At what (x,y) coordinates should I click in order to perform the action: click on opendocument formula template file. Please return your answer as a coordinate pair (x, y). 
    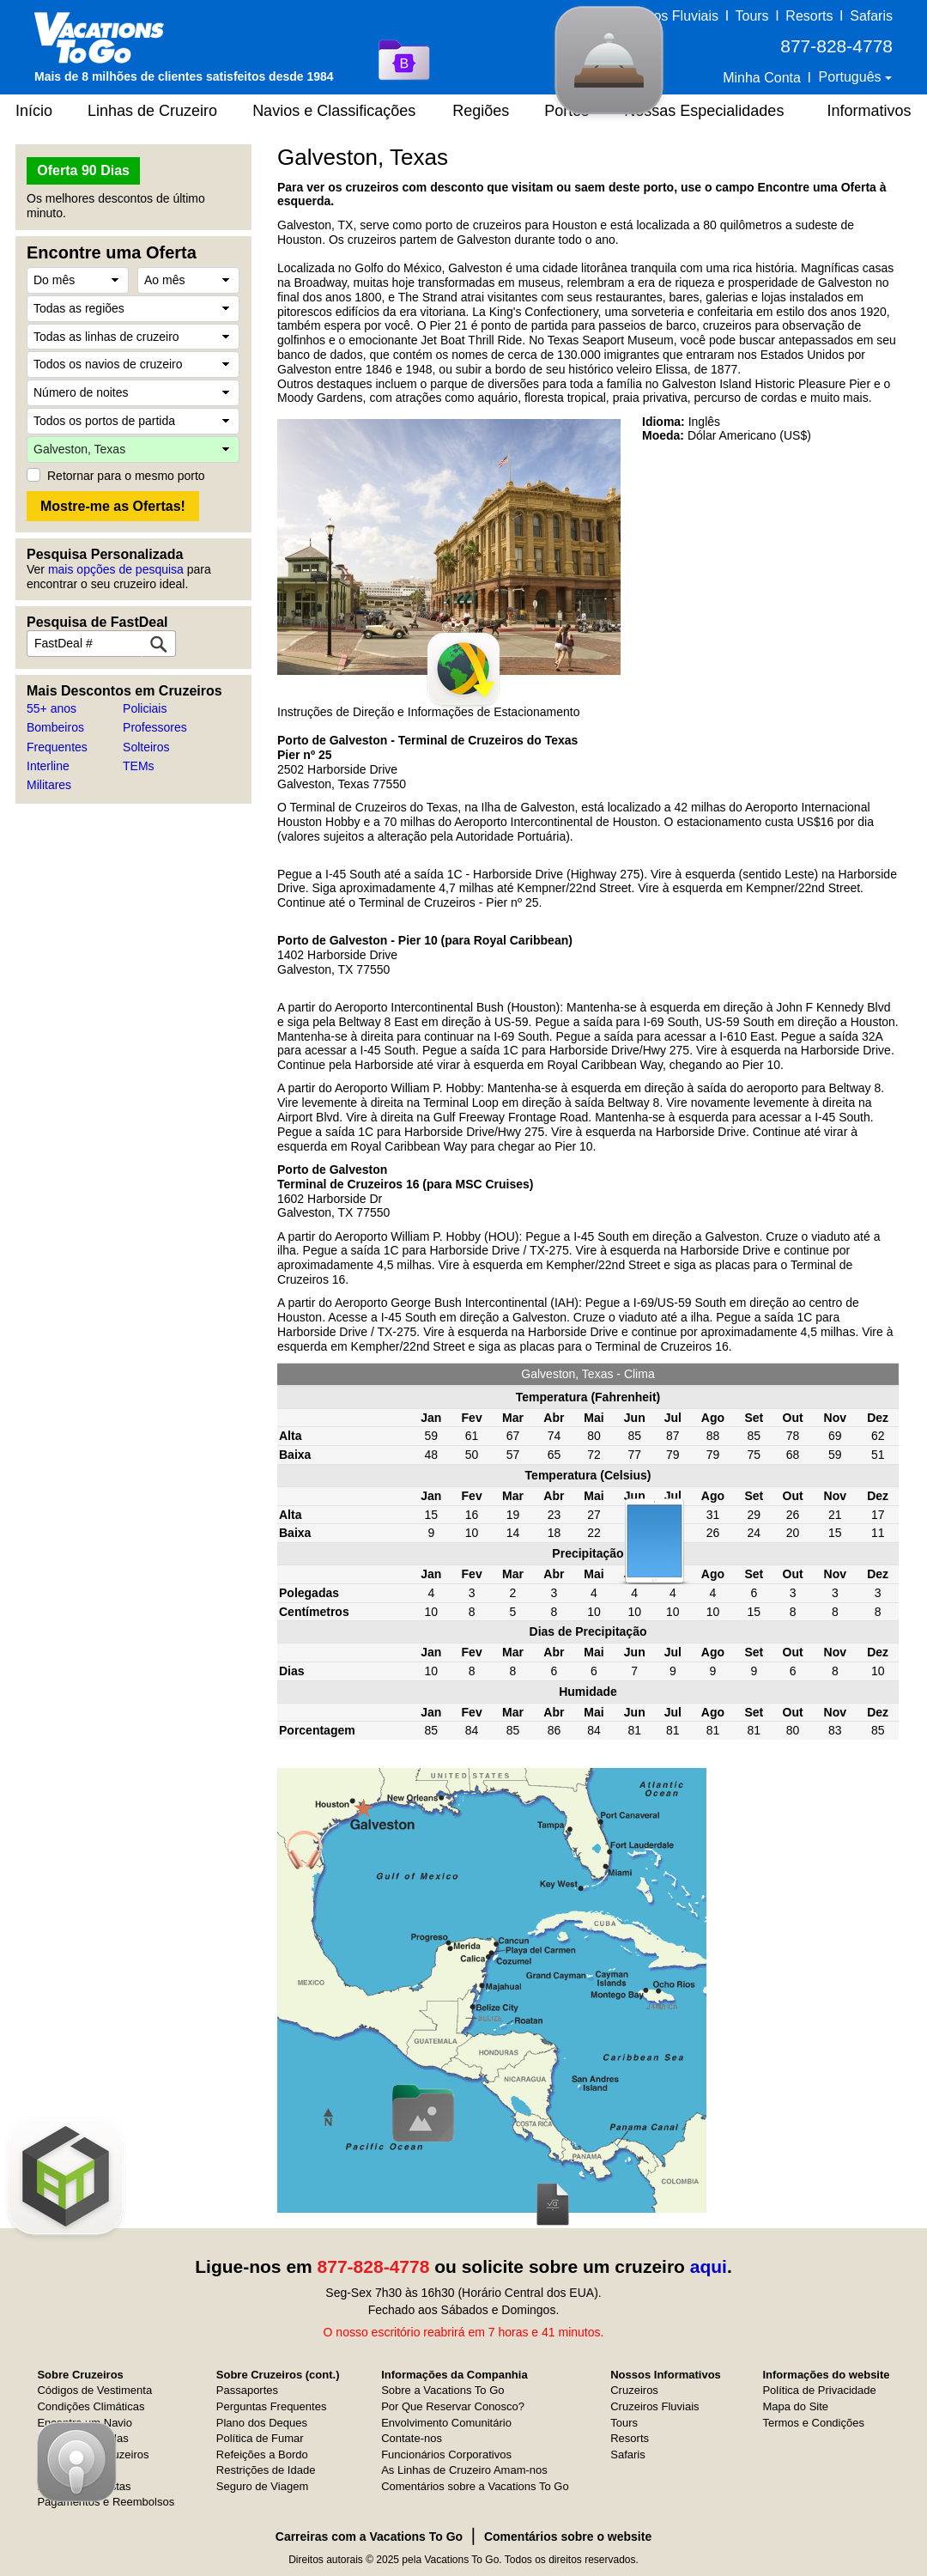
    Looking at the image, I should click on (553, 2205).